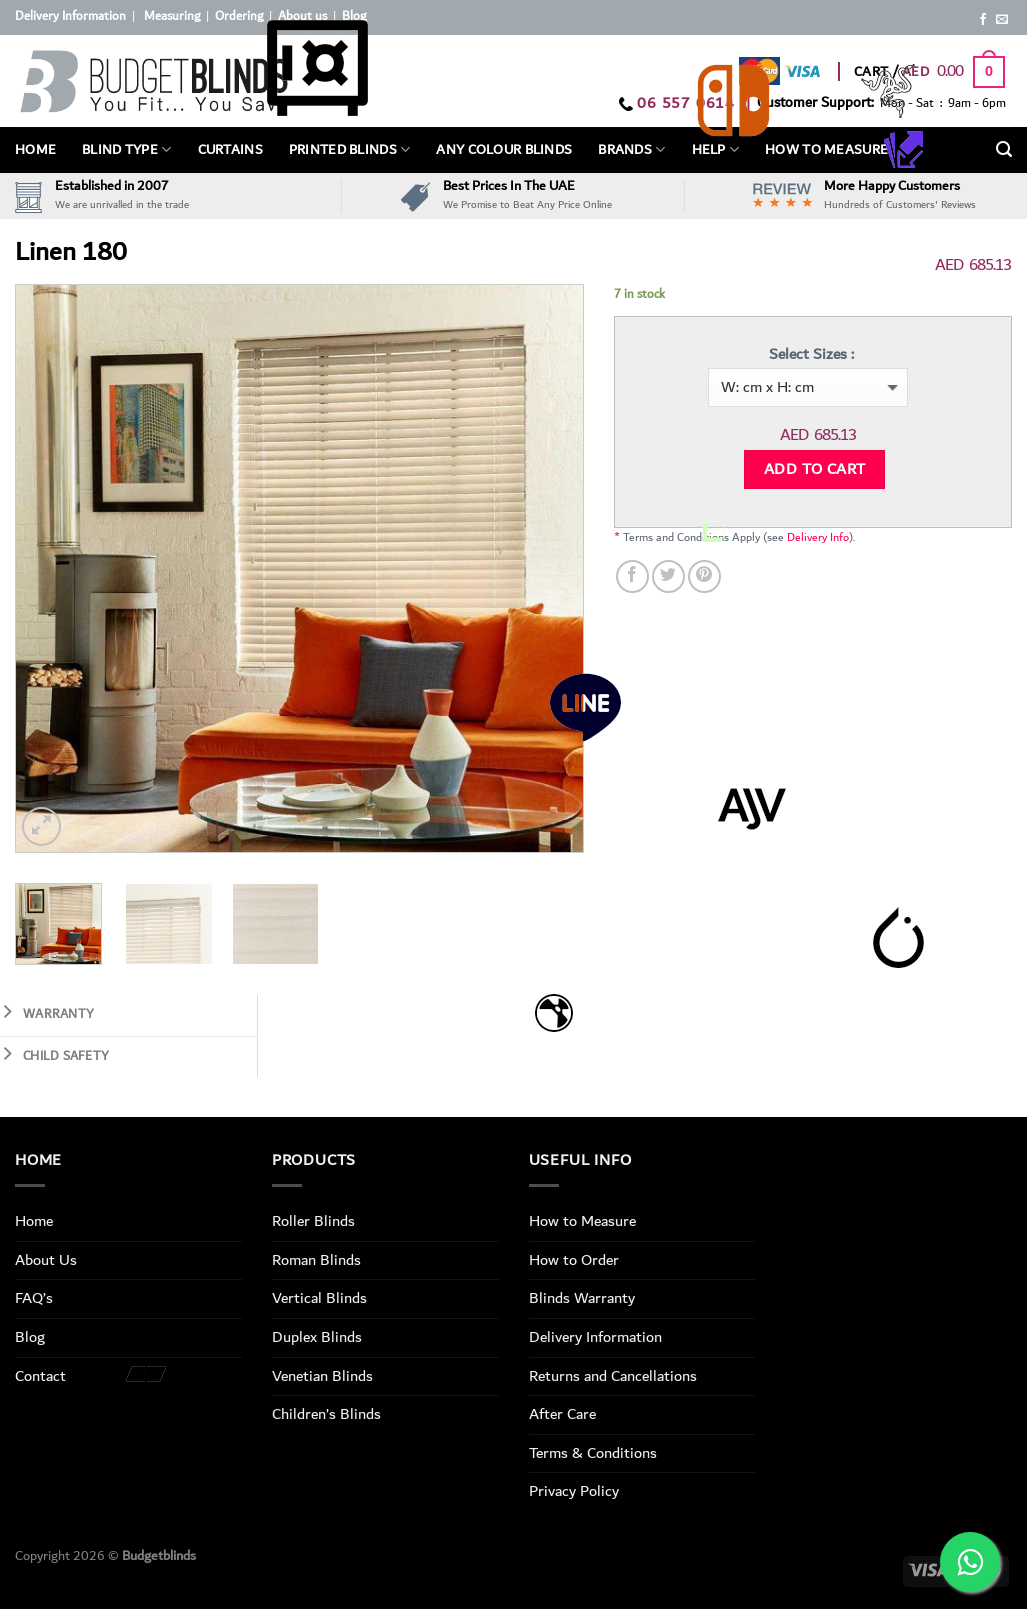 Image resolution: width=1027 pixels, height=1609 pixels. I want to click on visit razer website or store, so click(888, 91).